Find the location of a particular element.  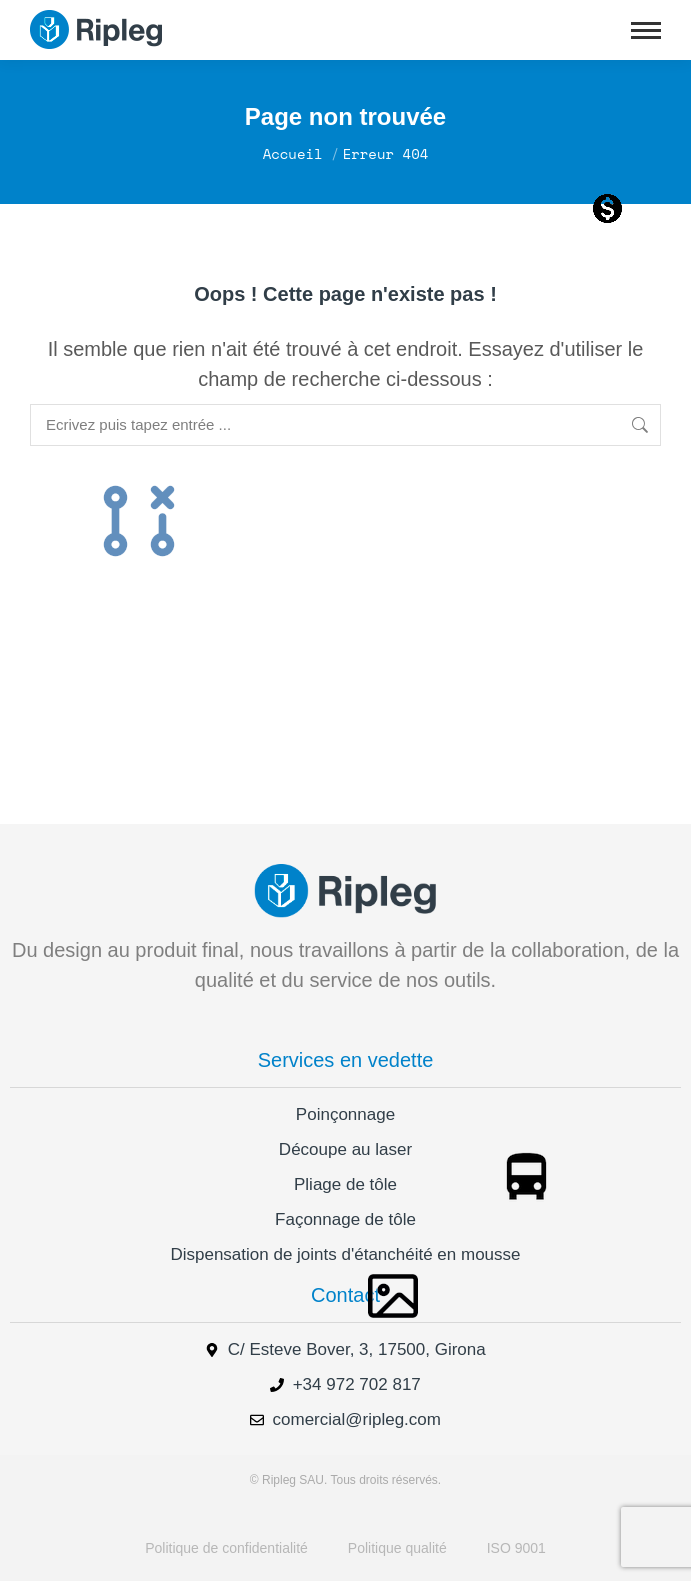

view earnings or account balance is located at coordinates (607, 208).